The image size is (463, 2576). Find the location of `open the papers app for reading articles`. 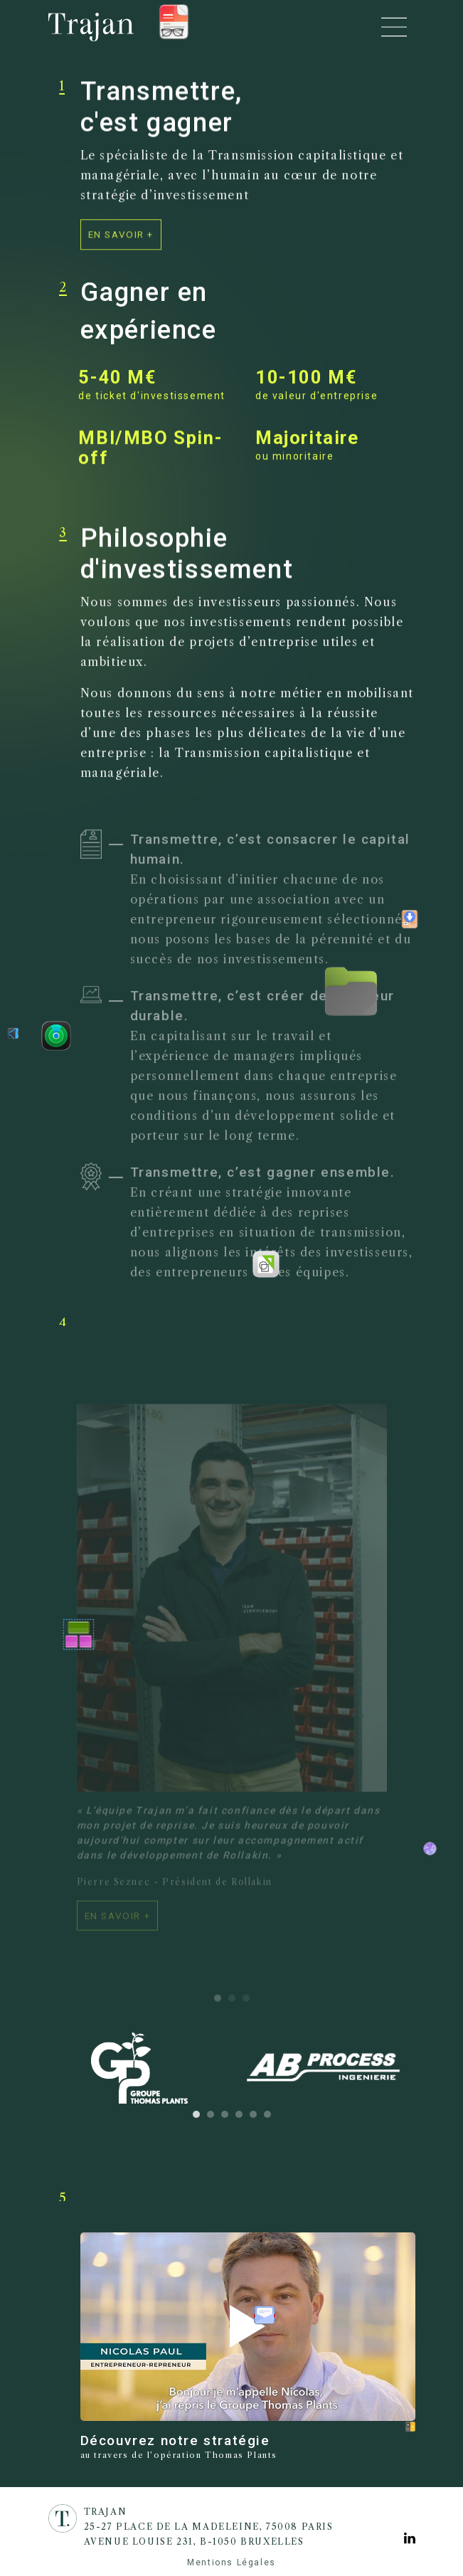

open the papers app for reading articles is located at coordinates (174, 21).